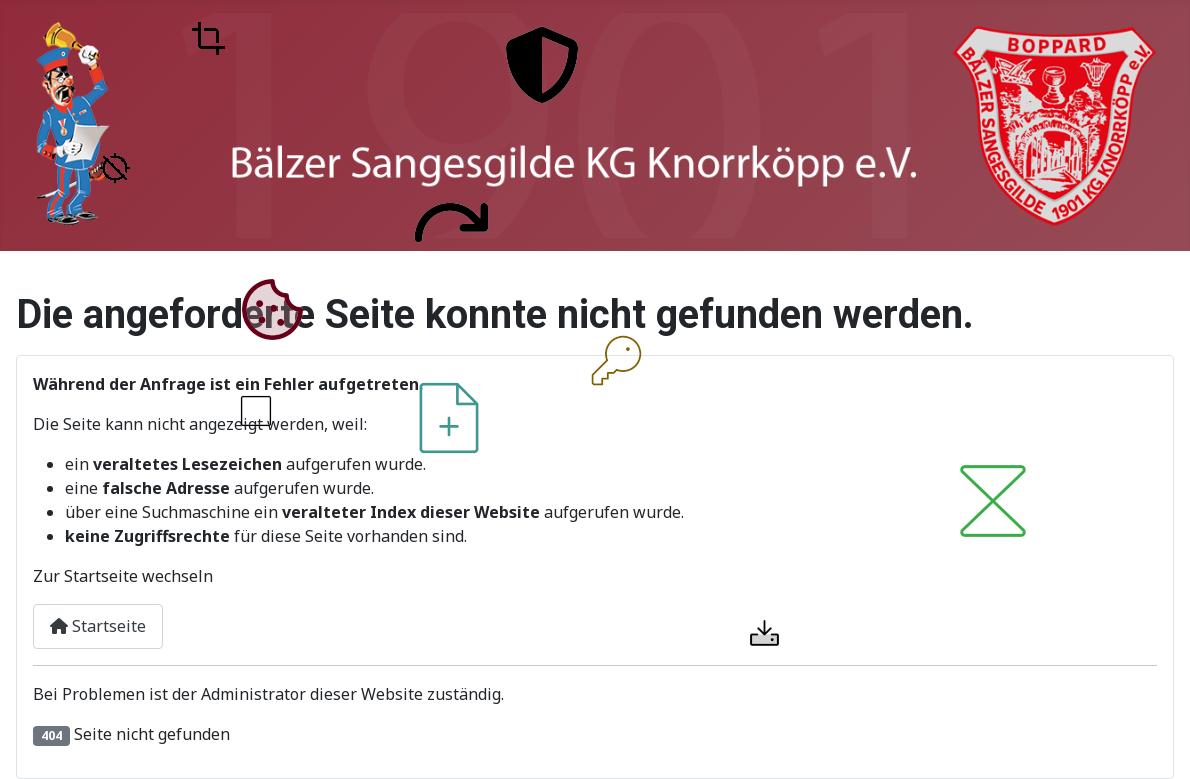 The image size is (1190, 779). What do you see at coordinates (115, 168) in the screenshot?
I see `GPS or location services are disabled` at bounding box center [115, 168].